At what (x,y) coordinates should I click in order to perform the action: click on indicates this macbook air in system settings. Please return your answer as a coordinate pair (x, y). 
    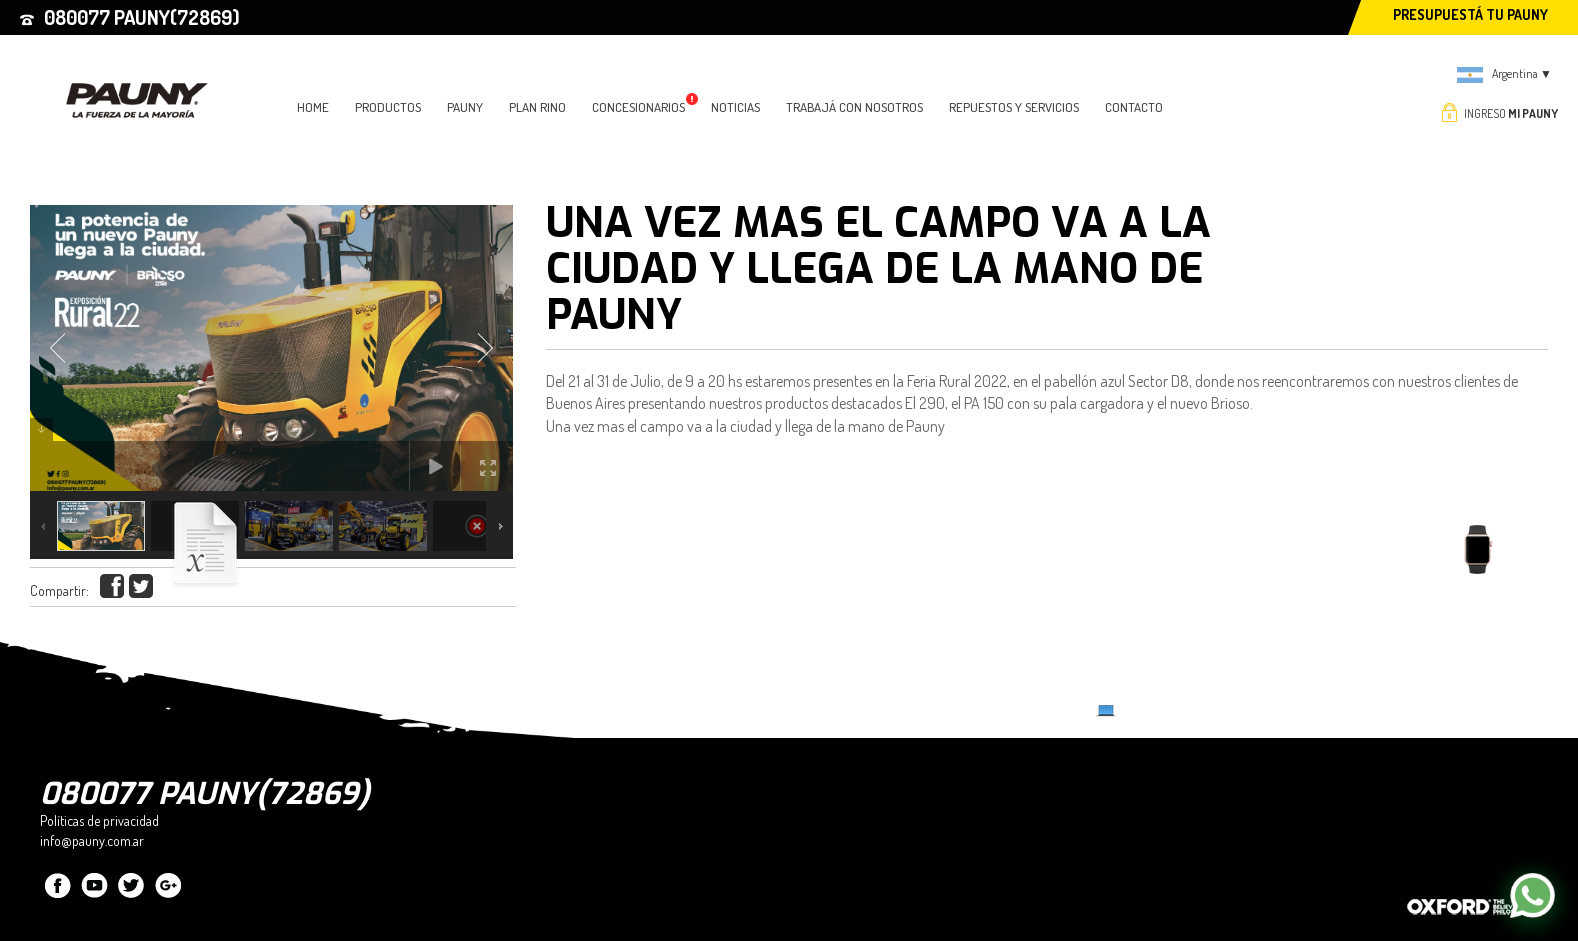
    Looking at the image, I should click on (1106, 709).